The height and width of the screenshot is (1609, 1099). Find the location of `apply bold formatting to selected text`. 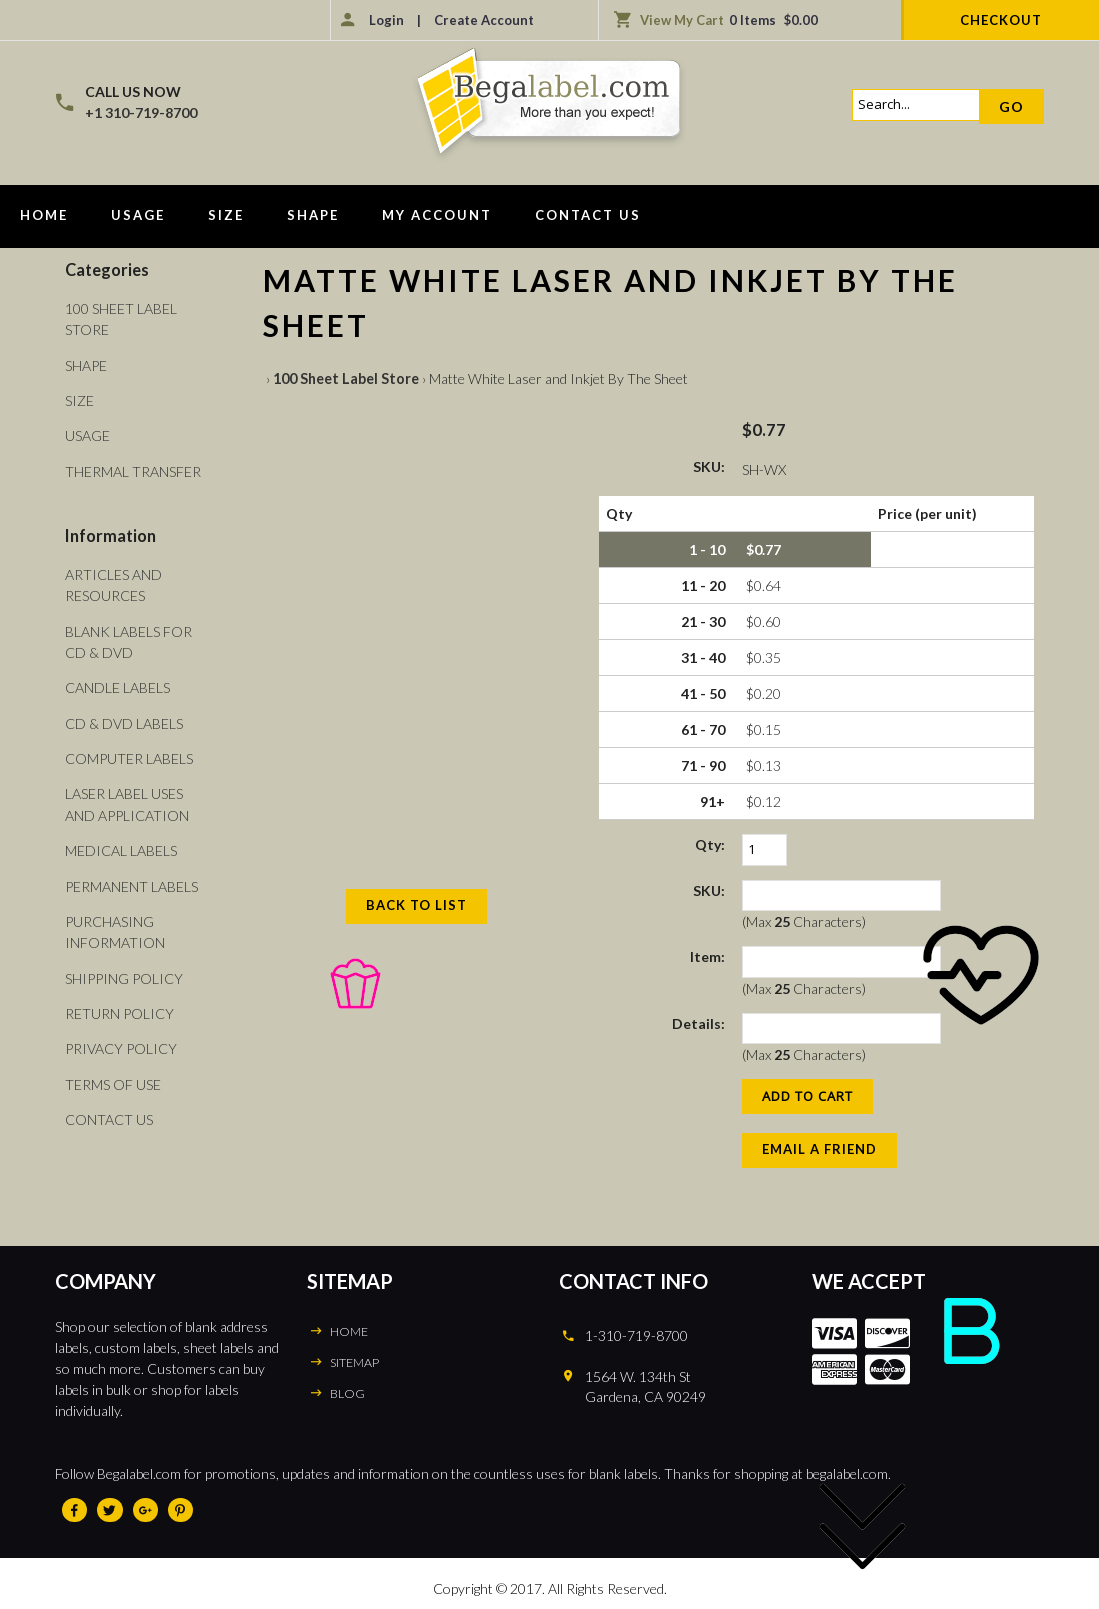

apply bold formatting to selected text is located at coordinates (970, 1331).